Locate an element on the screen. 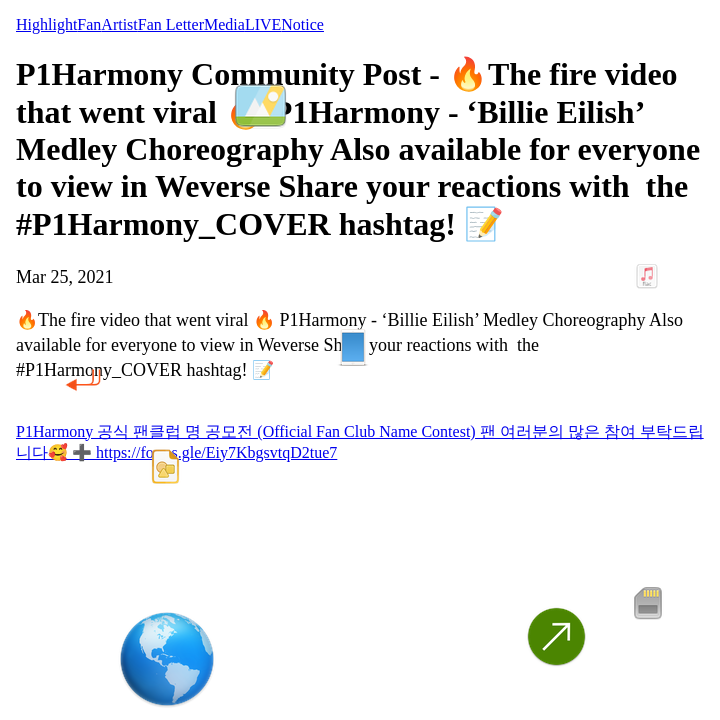 The width and height of the screenshot is (720, 720). reply to all recipients of an email is located at coordinates (82, 377).